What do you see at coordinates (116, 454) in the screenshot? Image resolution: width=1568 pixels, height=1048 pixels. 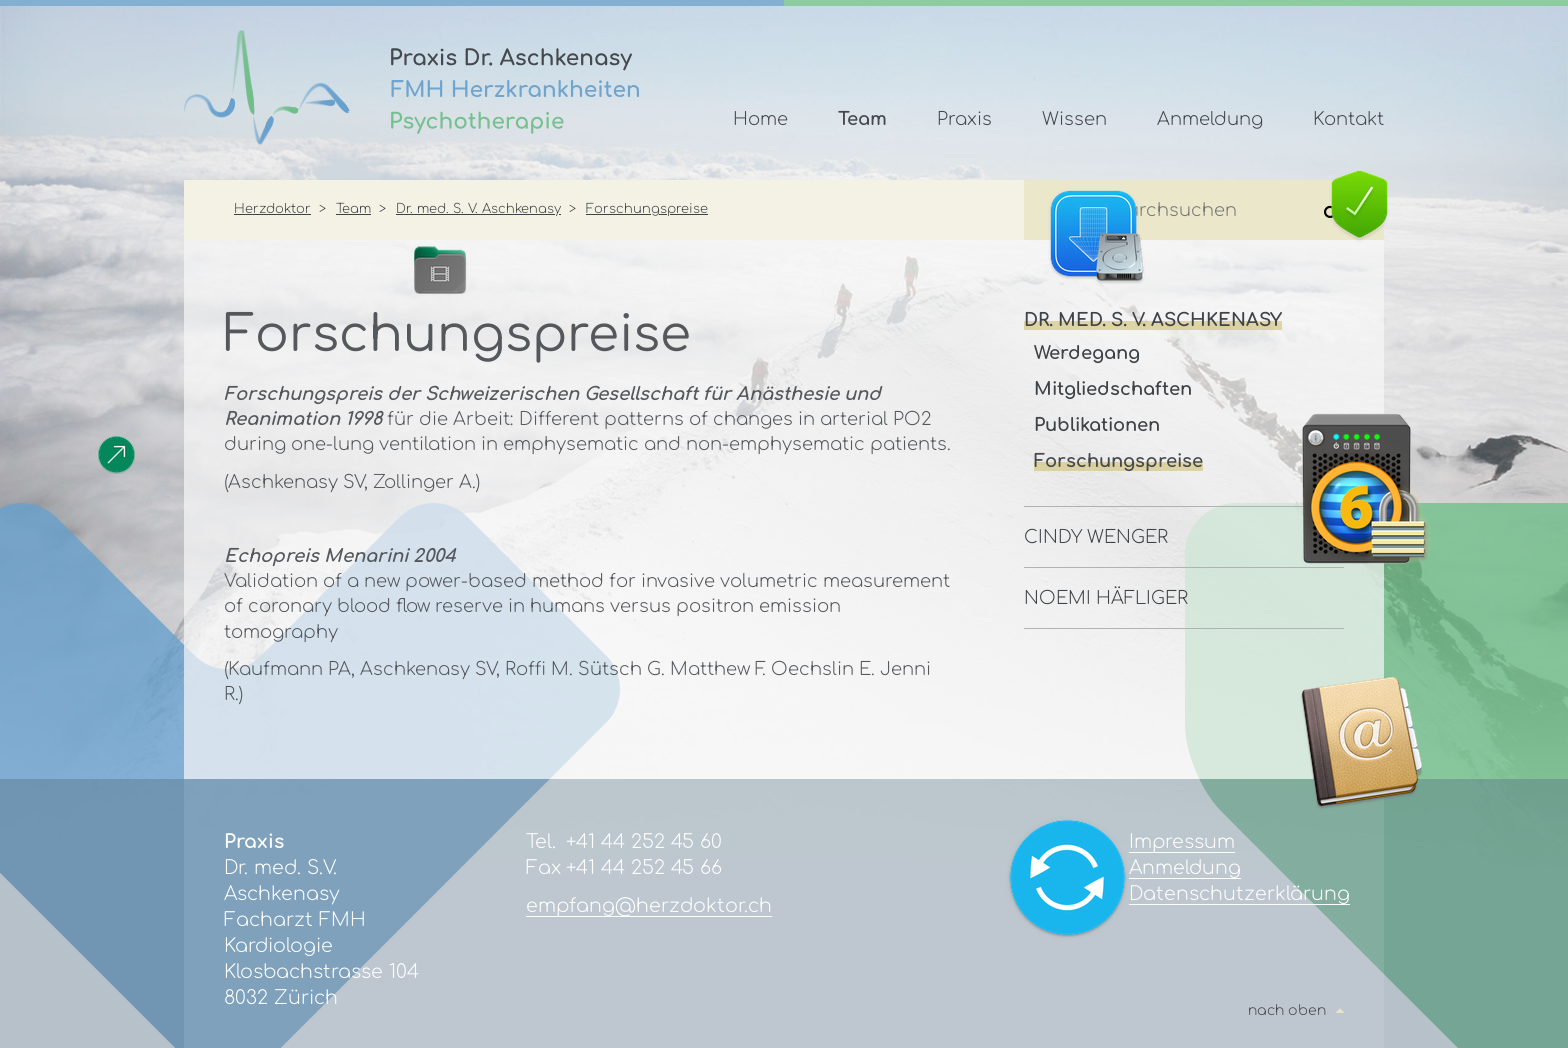 I see `indicates a symbolic link or shortcut to another file` at bounding box center [116, 454].